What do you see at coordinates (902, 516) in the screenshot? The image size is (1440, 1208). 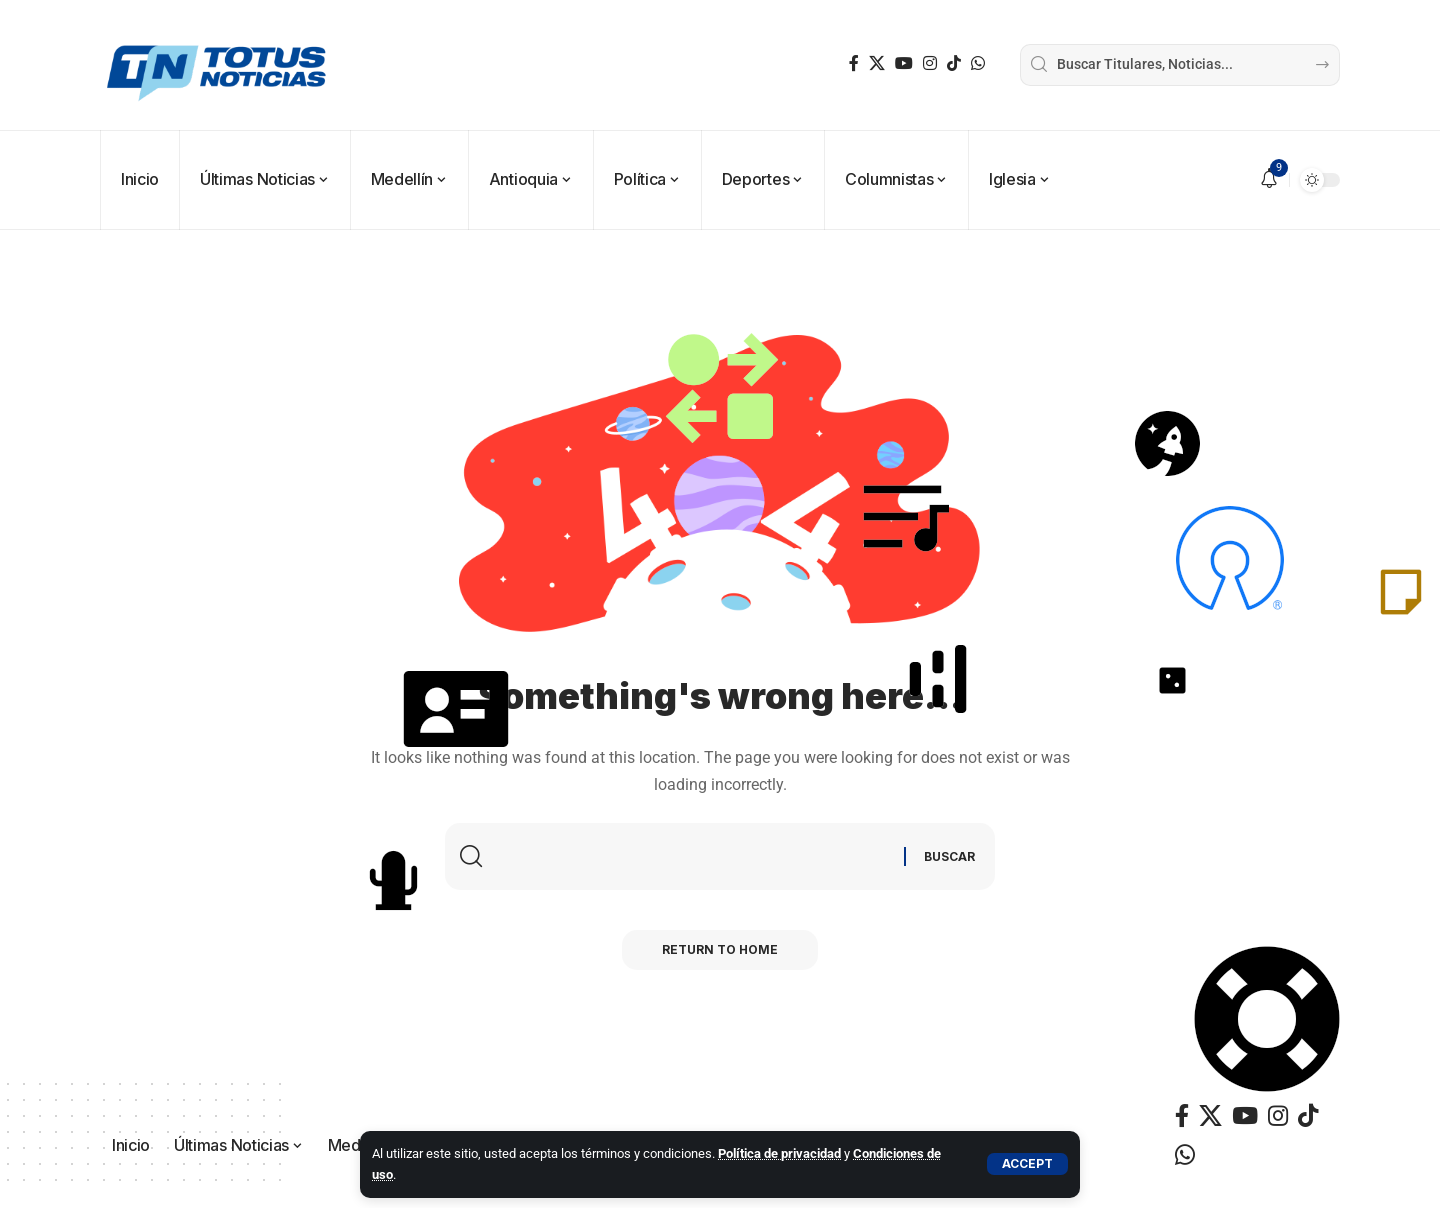 I see `view your playlist` at bounding box center [902, 516].